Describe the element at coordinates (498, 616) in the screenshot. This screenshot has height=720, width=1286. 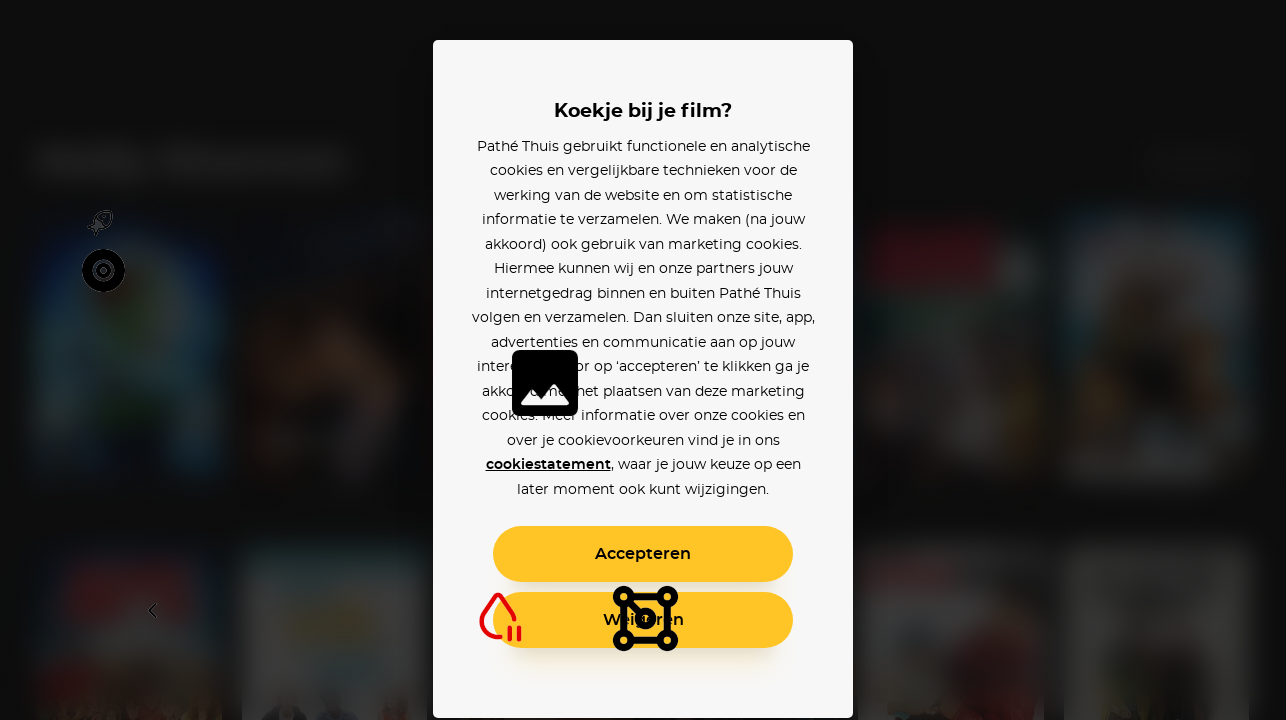
I see `pause water or liquid dispensing` at that location.